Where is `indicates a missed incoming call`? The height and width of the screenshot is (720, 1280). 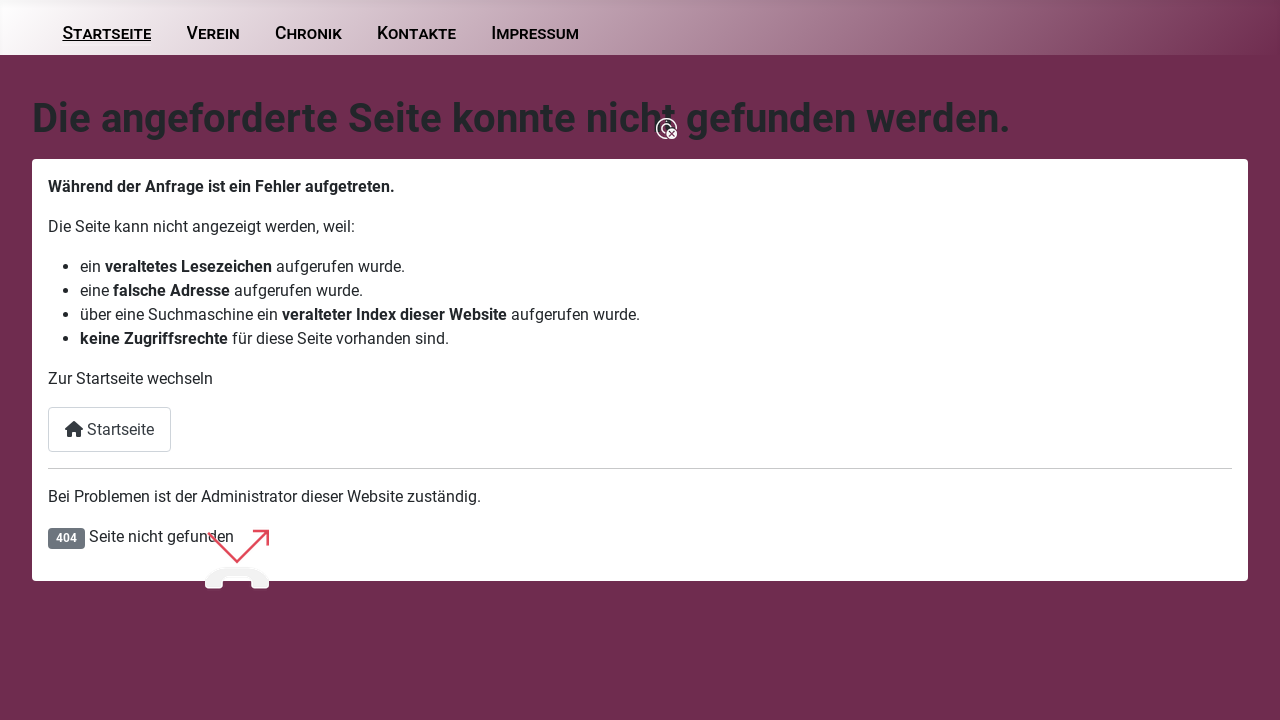 indicates a missed incoming call is located at coordinates (237, 559).